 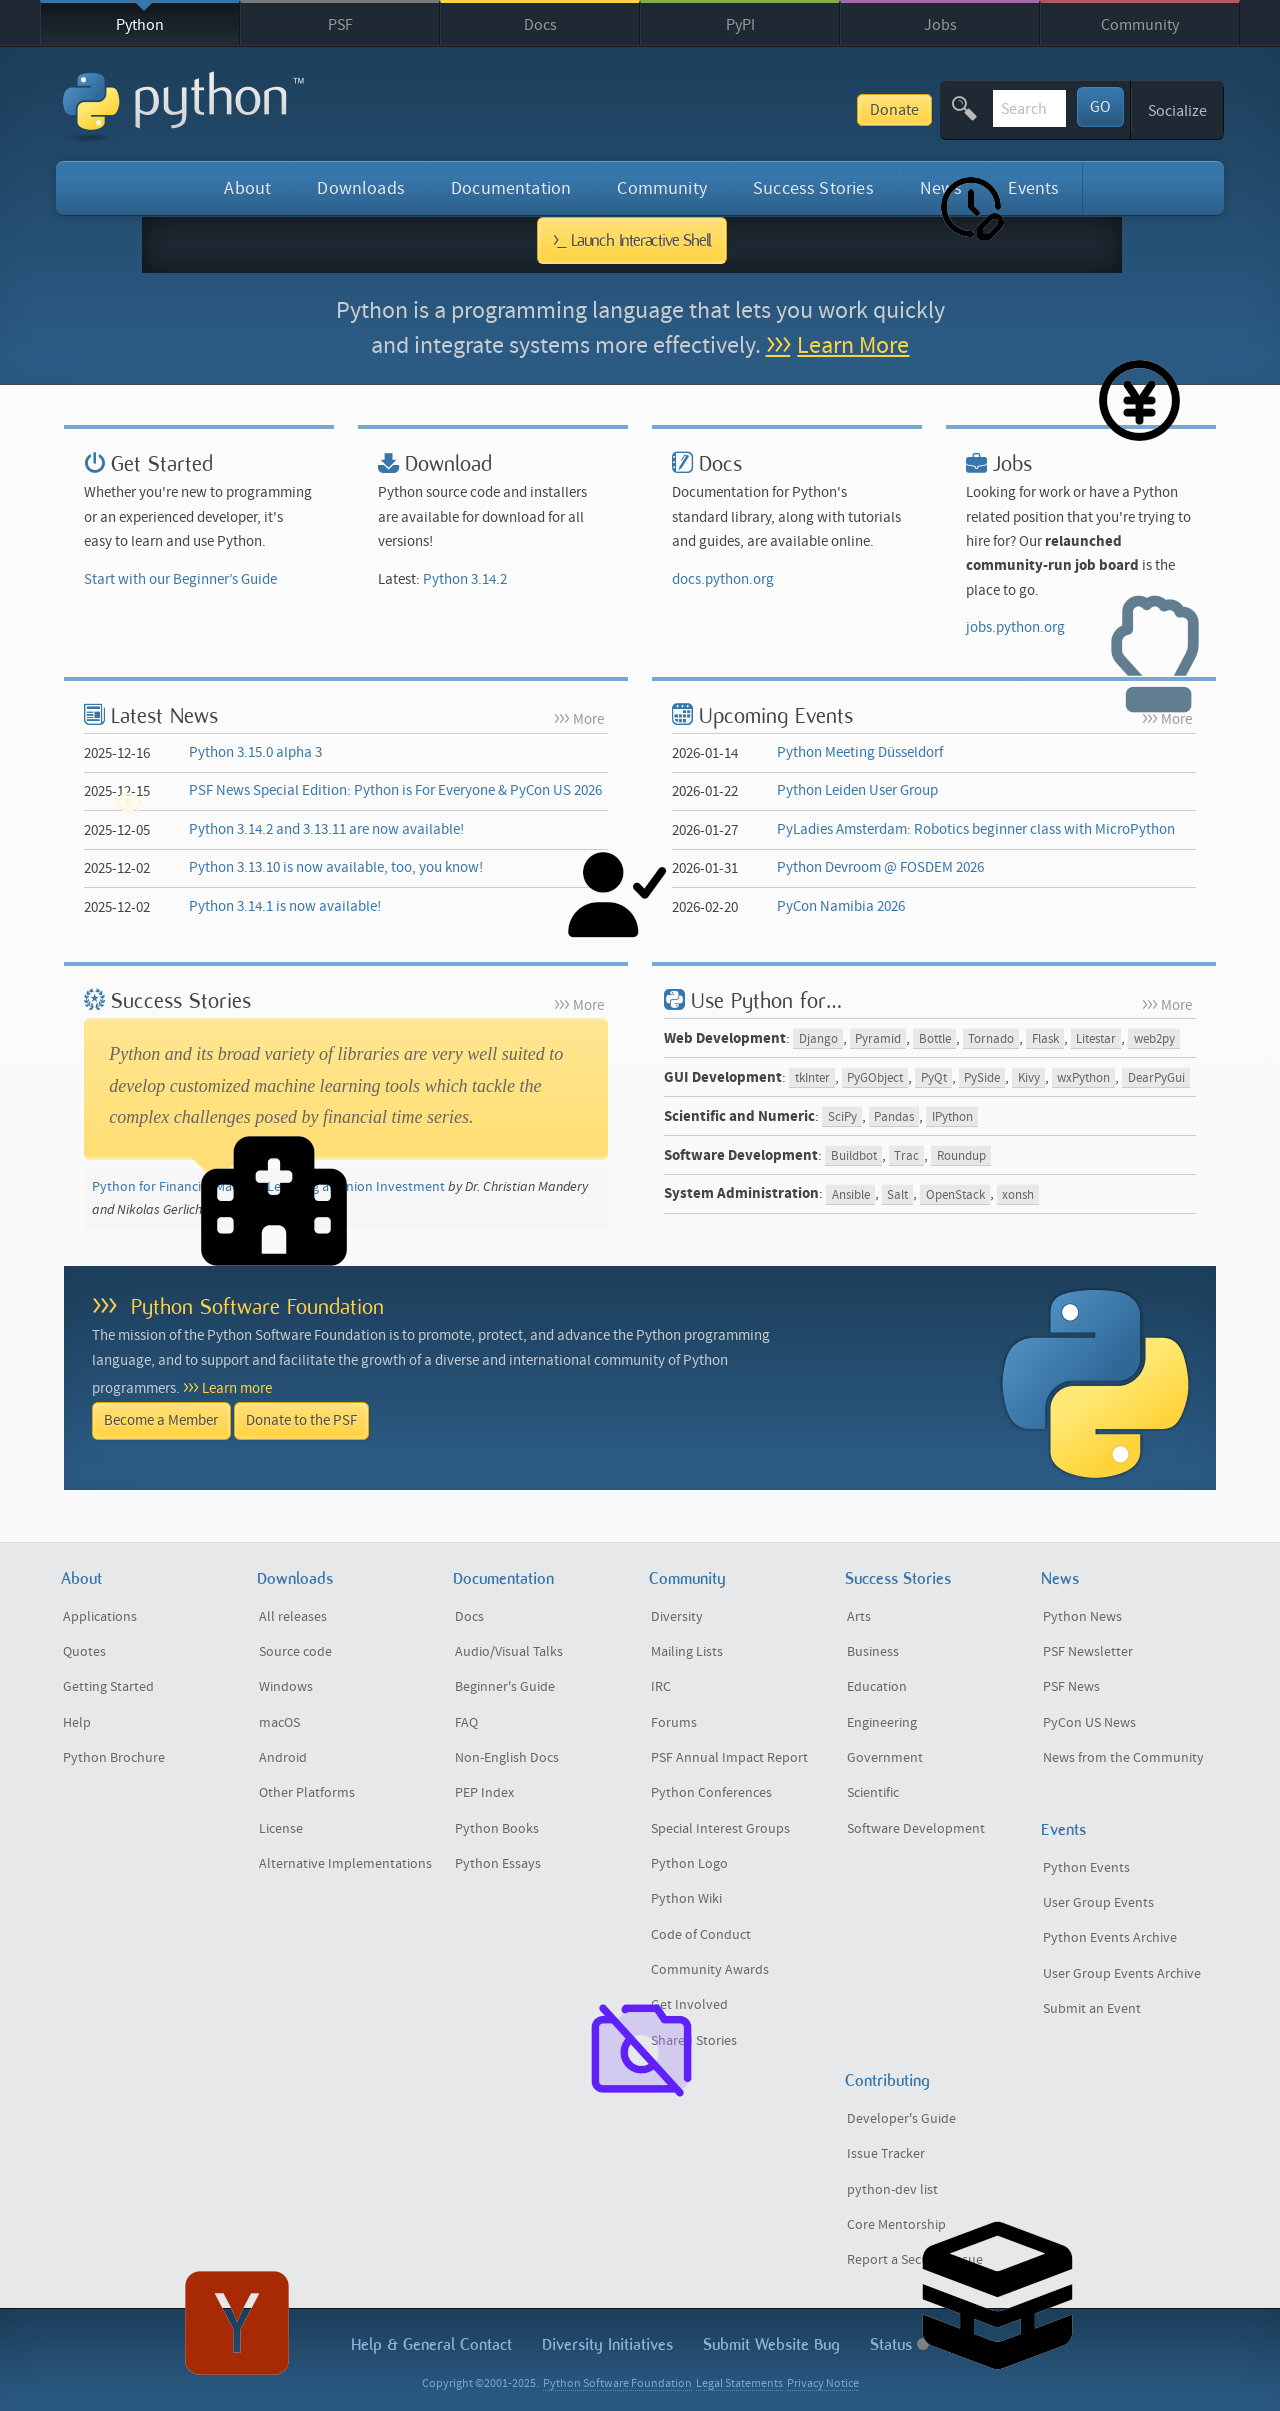 What do you see at coordinates (1155, 654) in the screenshot?
I see `rock gesture for rock-paper-scissors game` at bounding box center [1155, 654].